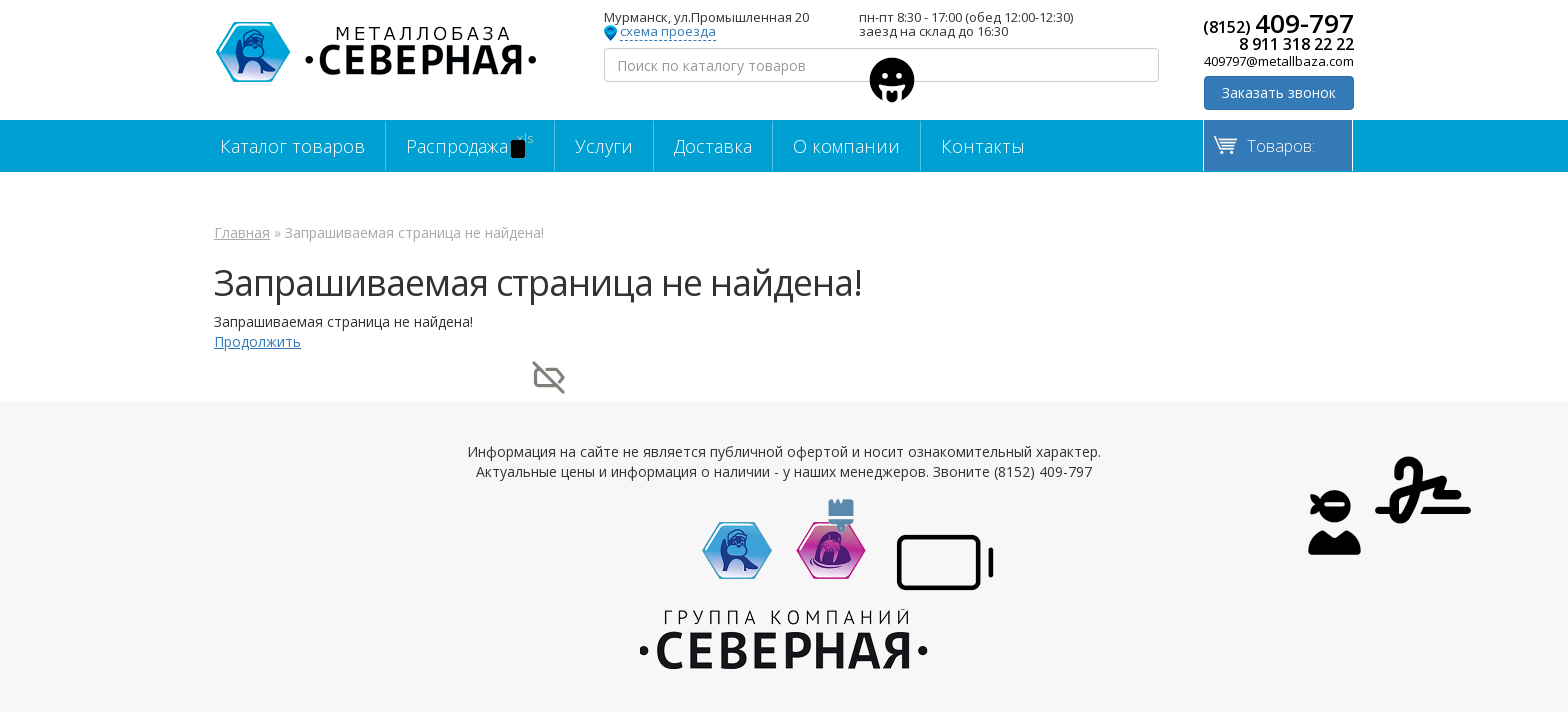 The width and height of the screenshot is (1568, 720). Describe the element at coordinates (892, 80) in the screenshot. I see `react with a playful or silly emoji` at that location.